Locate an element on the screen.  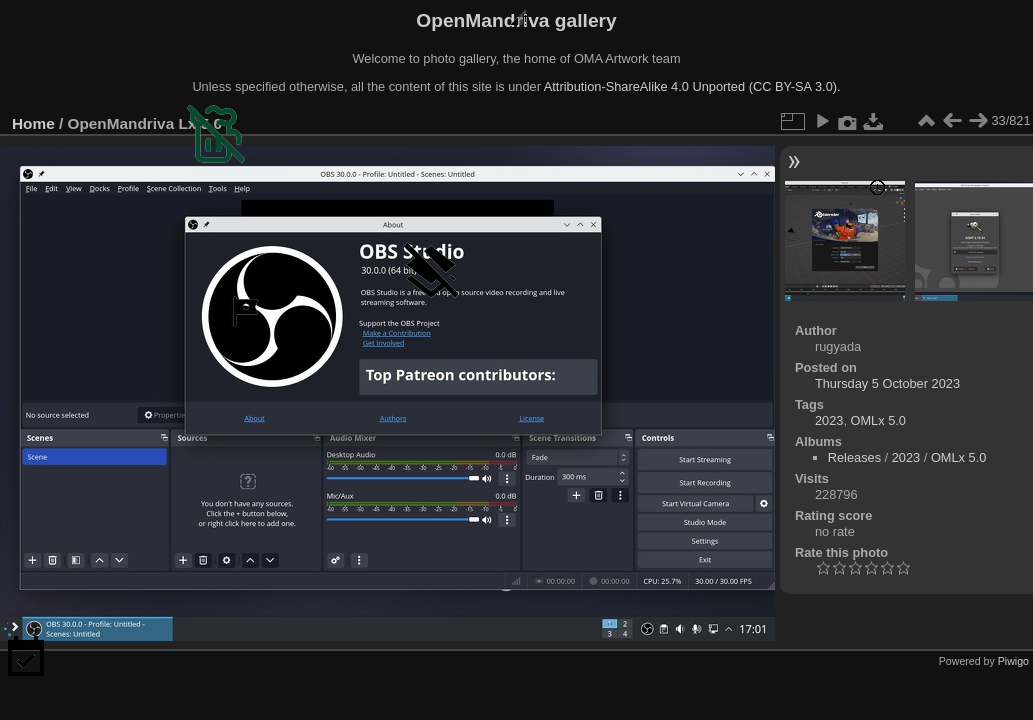
indicates weak cellular signal with no internet connection is located at coordinates (518, 17).